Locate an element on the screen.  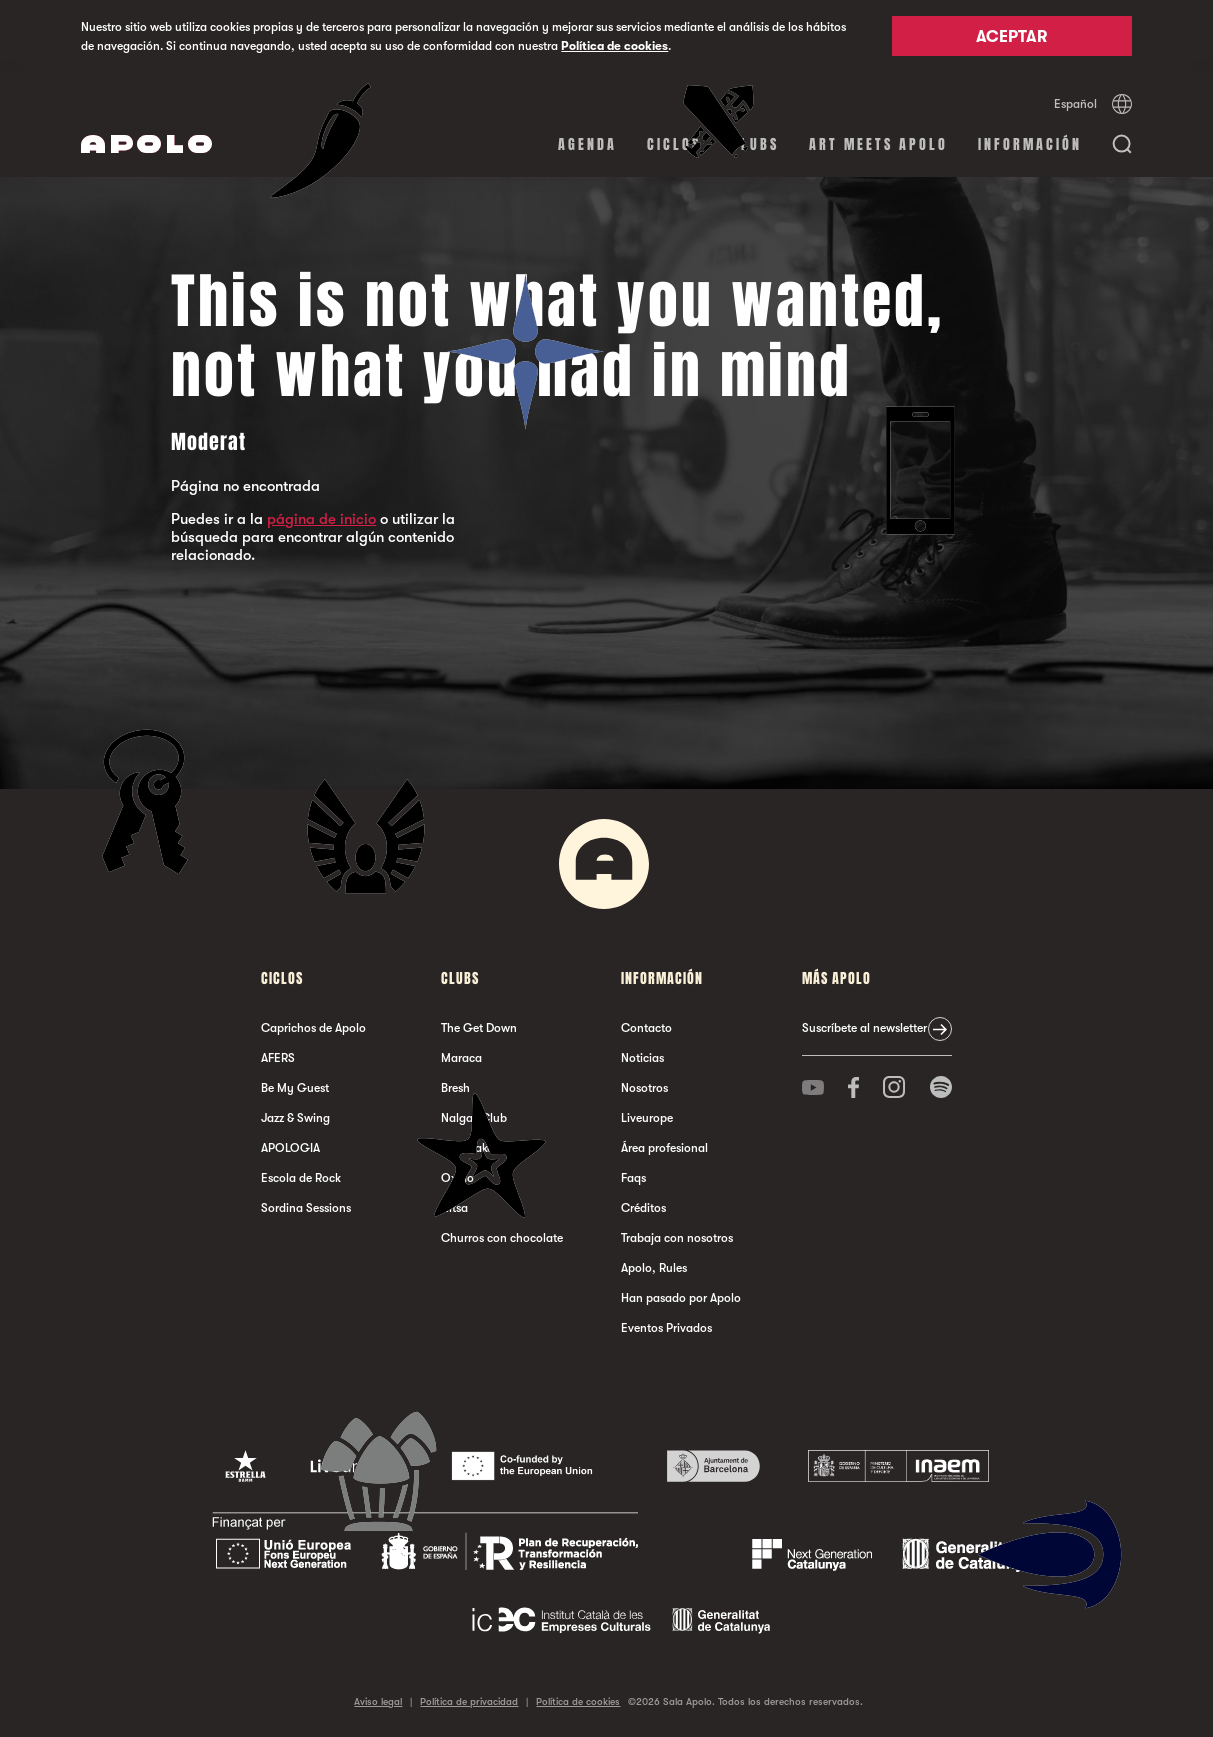
equip arm armor or bracers is located at coordinates (718, 121).